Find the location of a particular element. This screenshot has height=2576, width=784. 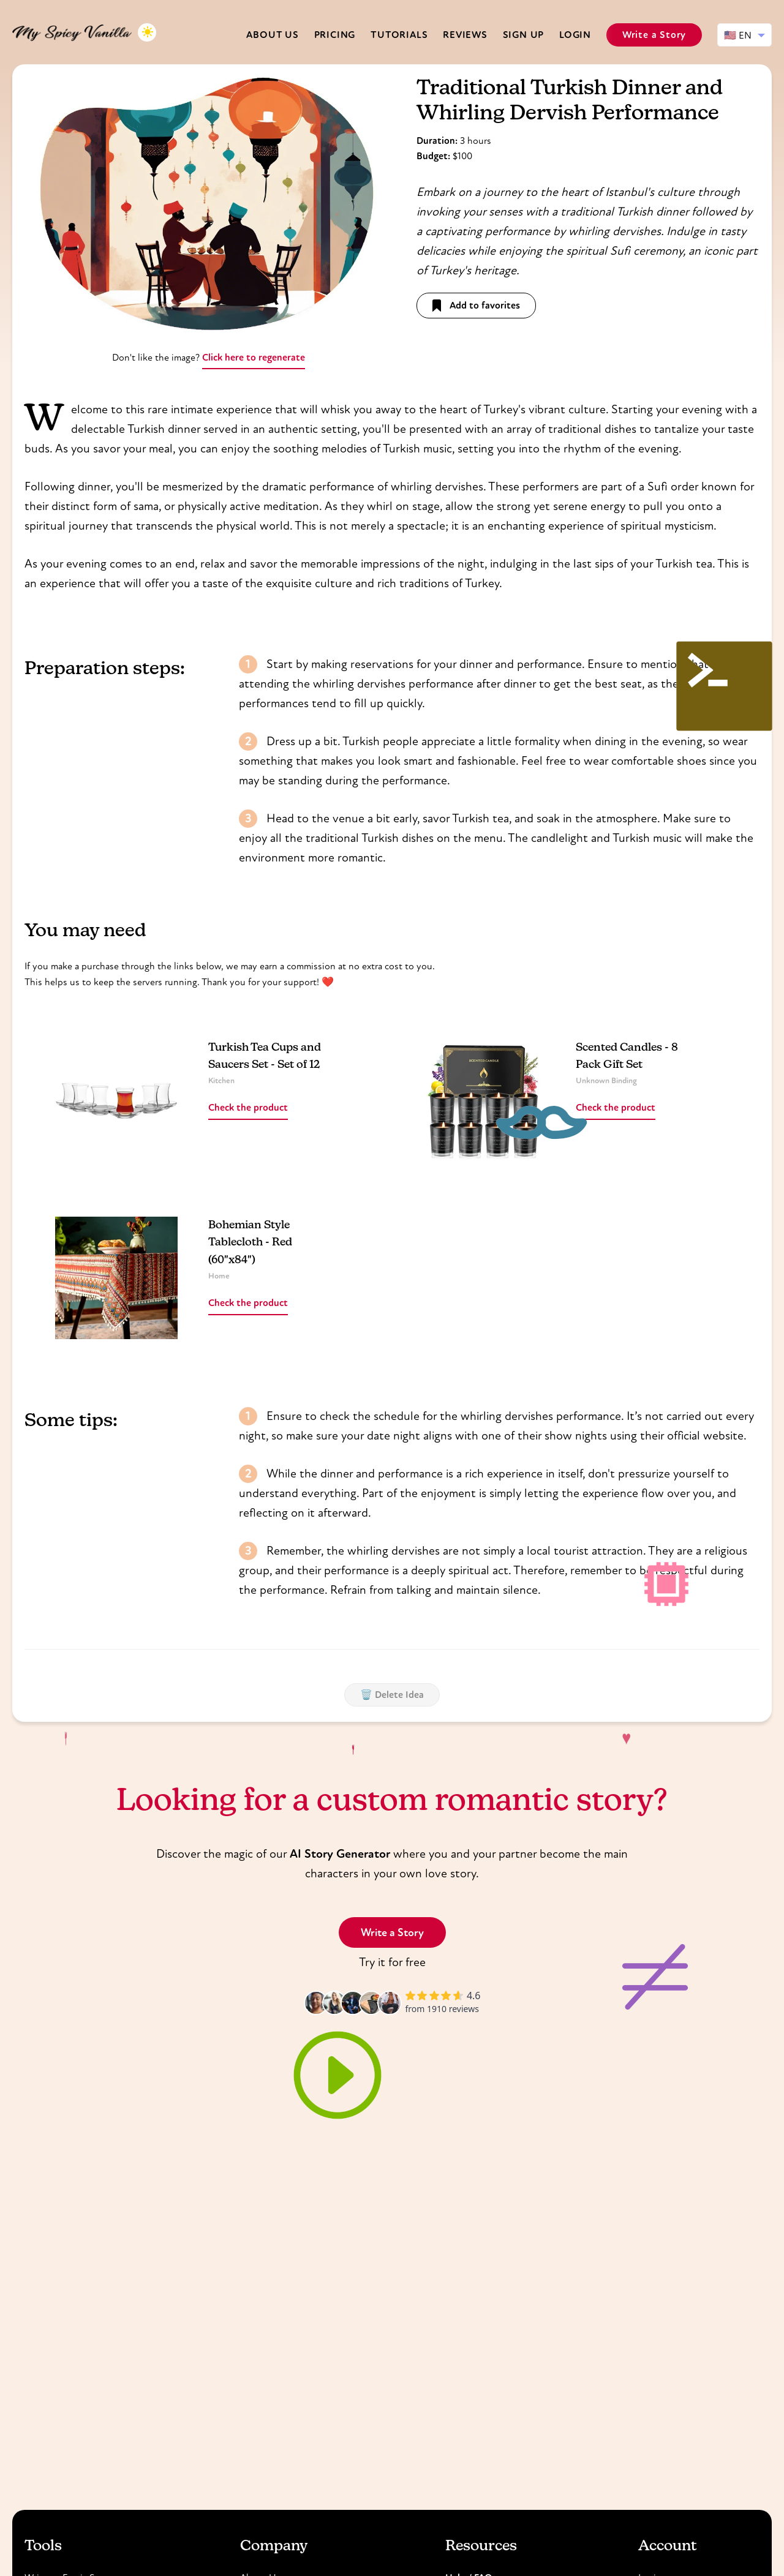

indicates values are not equal or a mismatch is located at coordinates (655, 1977).